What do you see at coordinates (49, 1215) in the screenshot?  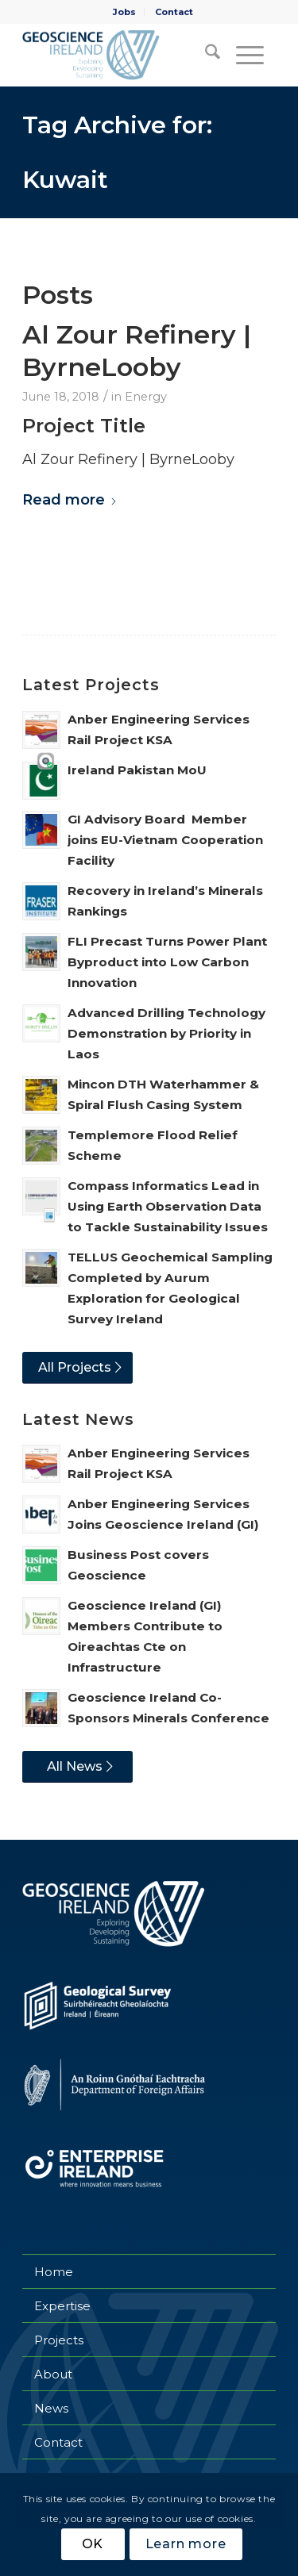 I see `a web template or HTML document file` at bounding box center [49, 1215].